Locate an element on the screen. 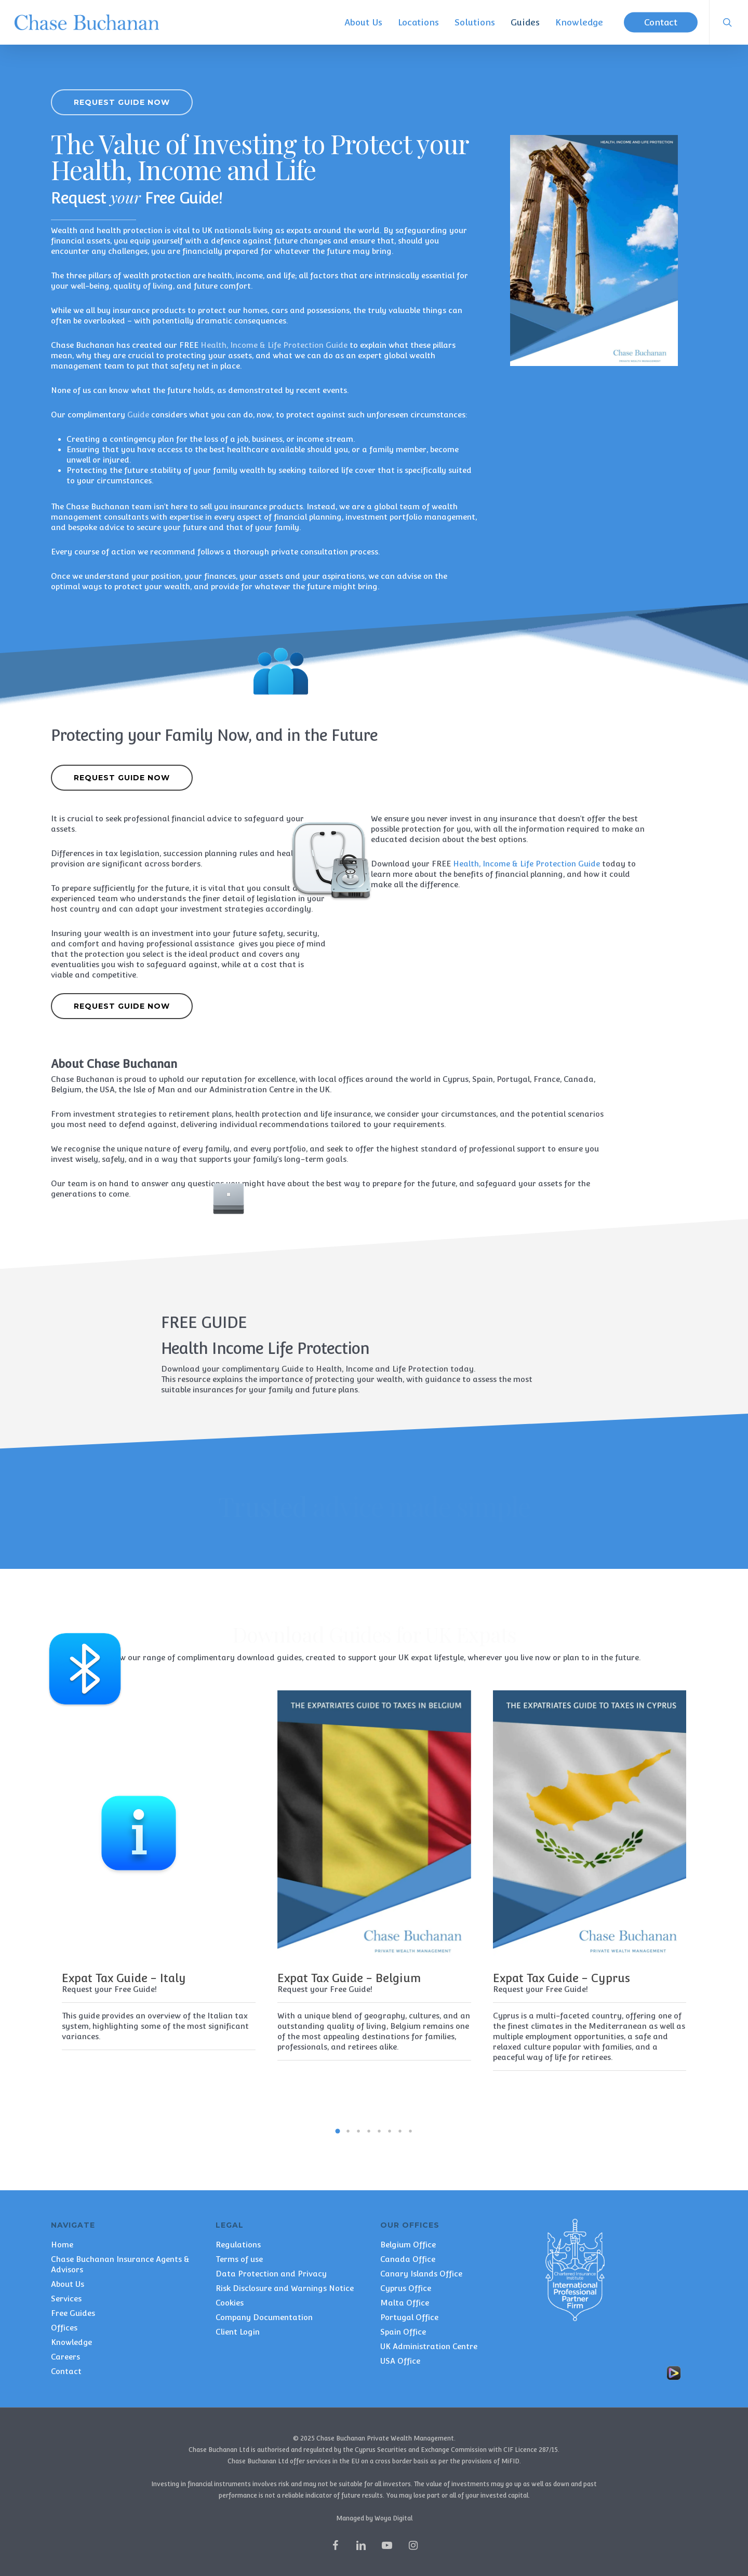 Image resolution: width=748 pixels, height=2576 pixels. open the people app to manage contacts is located at coordinates (280, 669).